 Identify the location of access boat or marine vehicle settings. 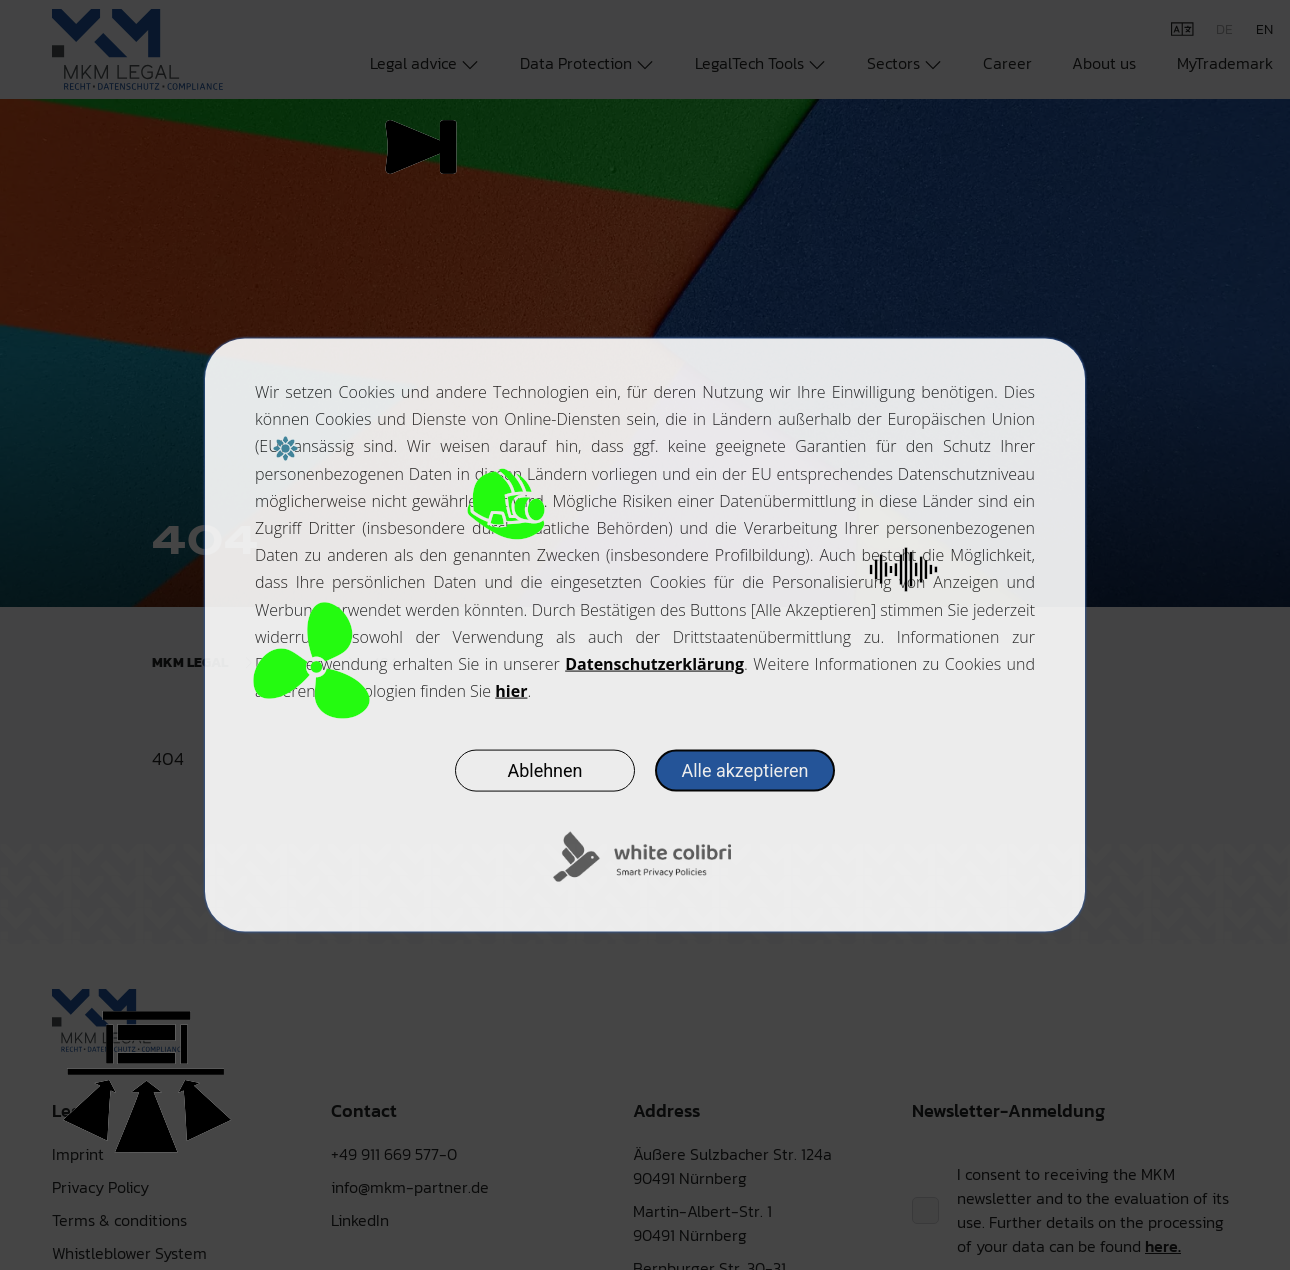
(311, 660).